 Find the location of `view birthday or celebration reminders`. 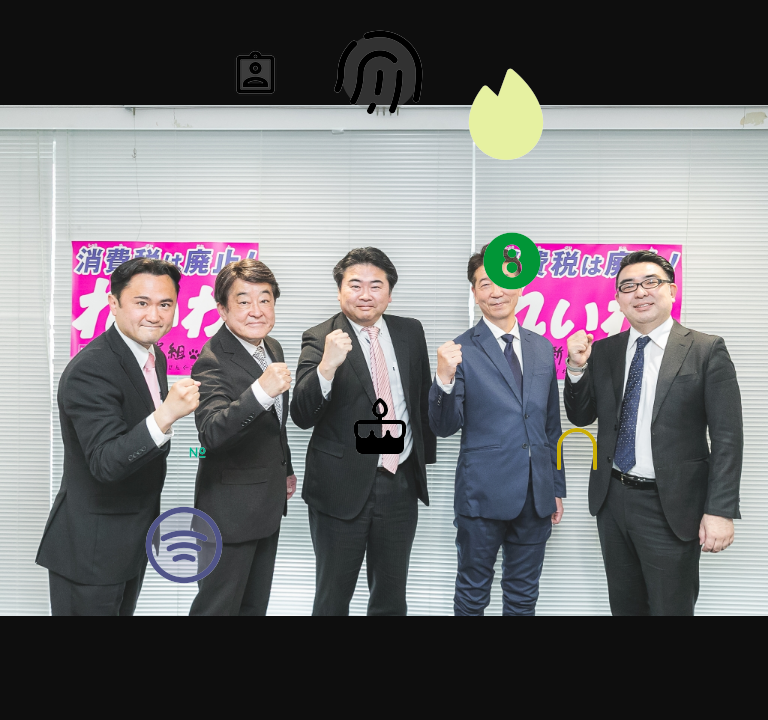

view birthday or celebration reminders is located at coordinates (380, 430).